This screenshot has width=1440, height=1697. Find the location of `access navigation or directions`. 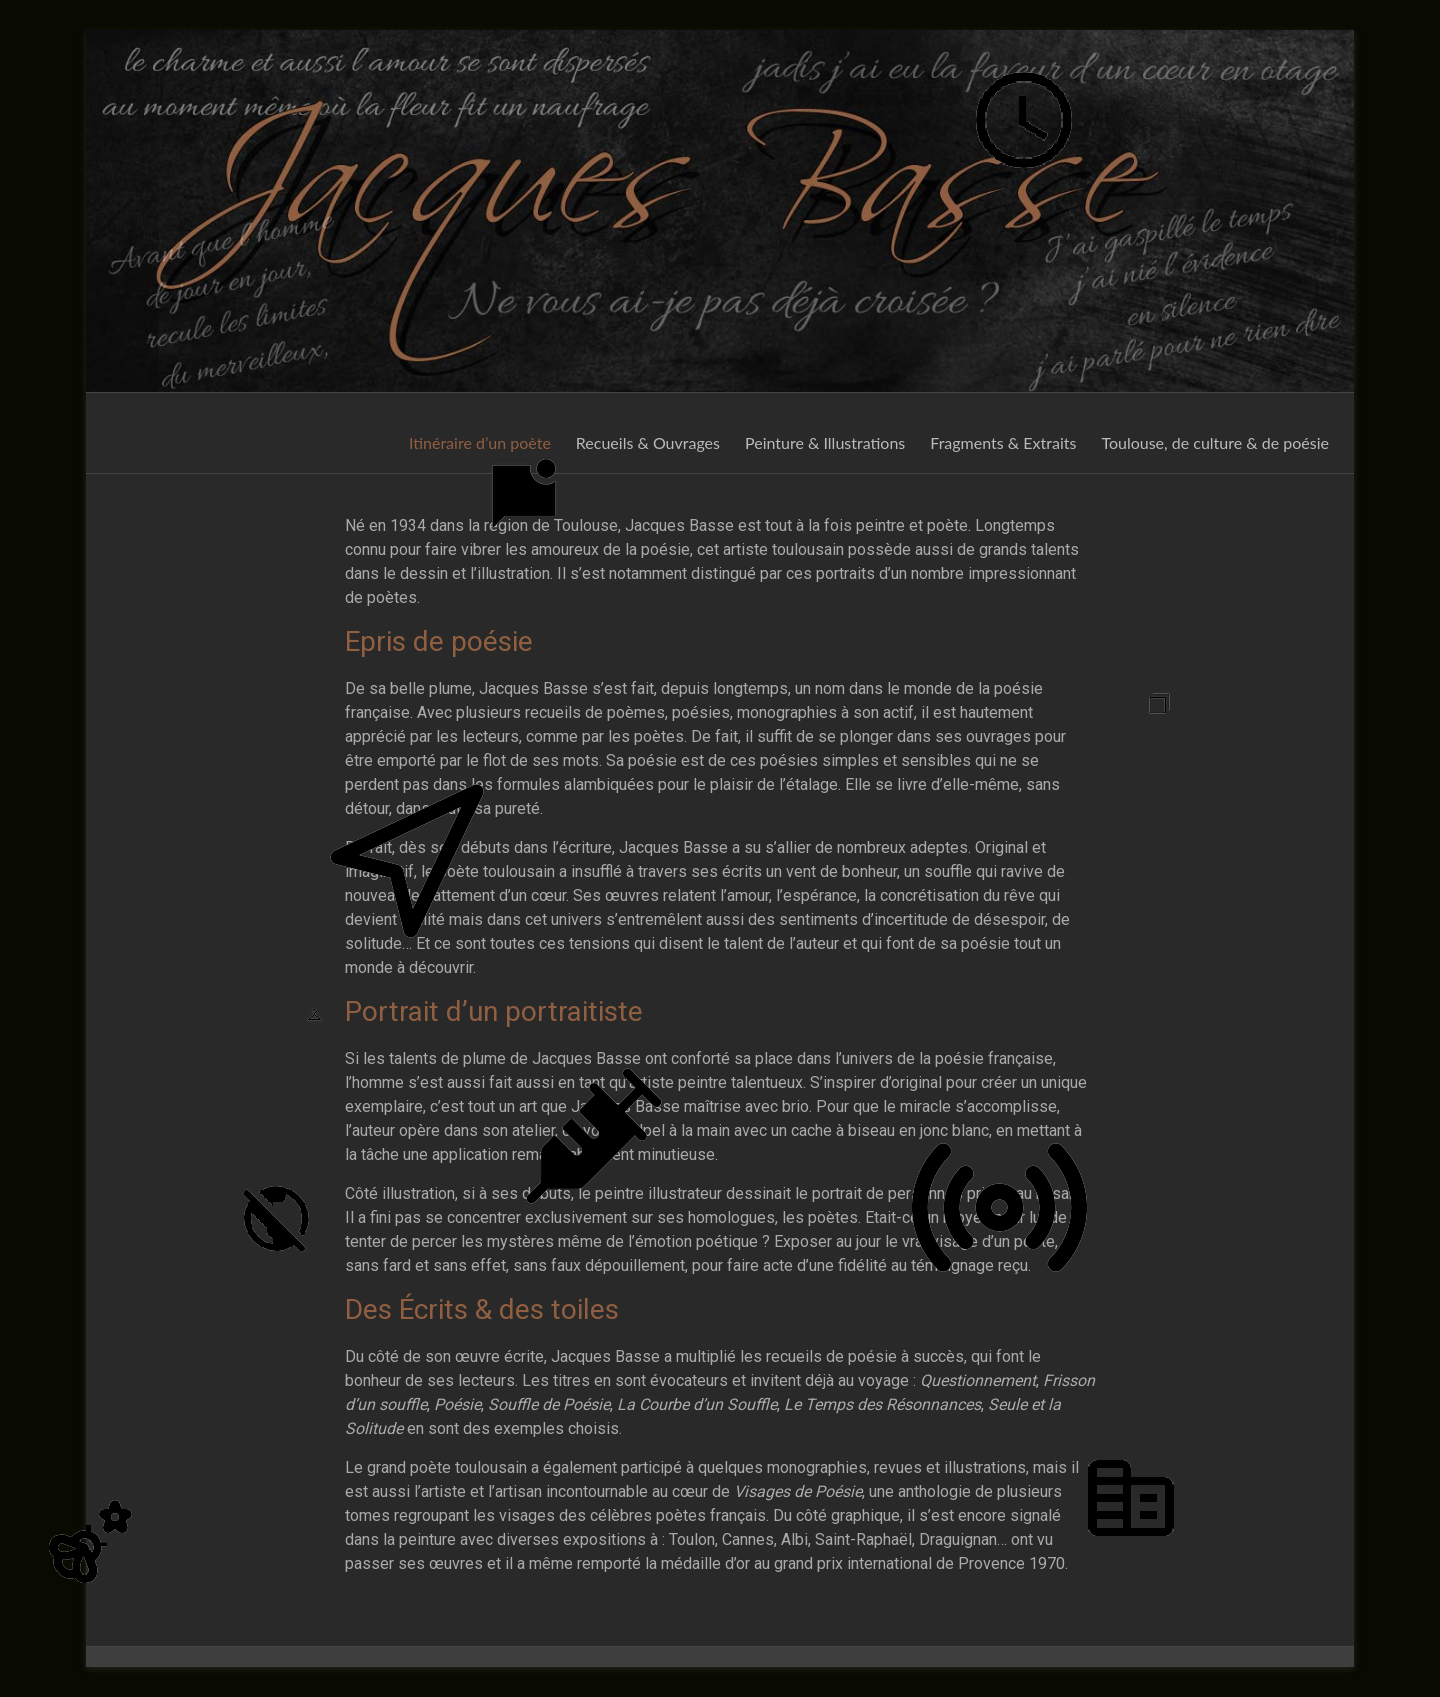

access navigation or directions is located at coordinates (403, 864).